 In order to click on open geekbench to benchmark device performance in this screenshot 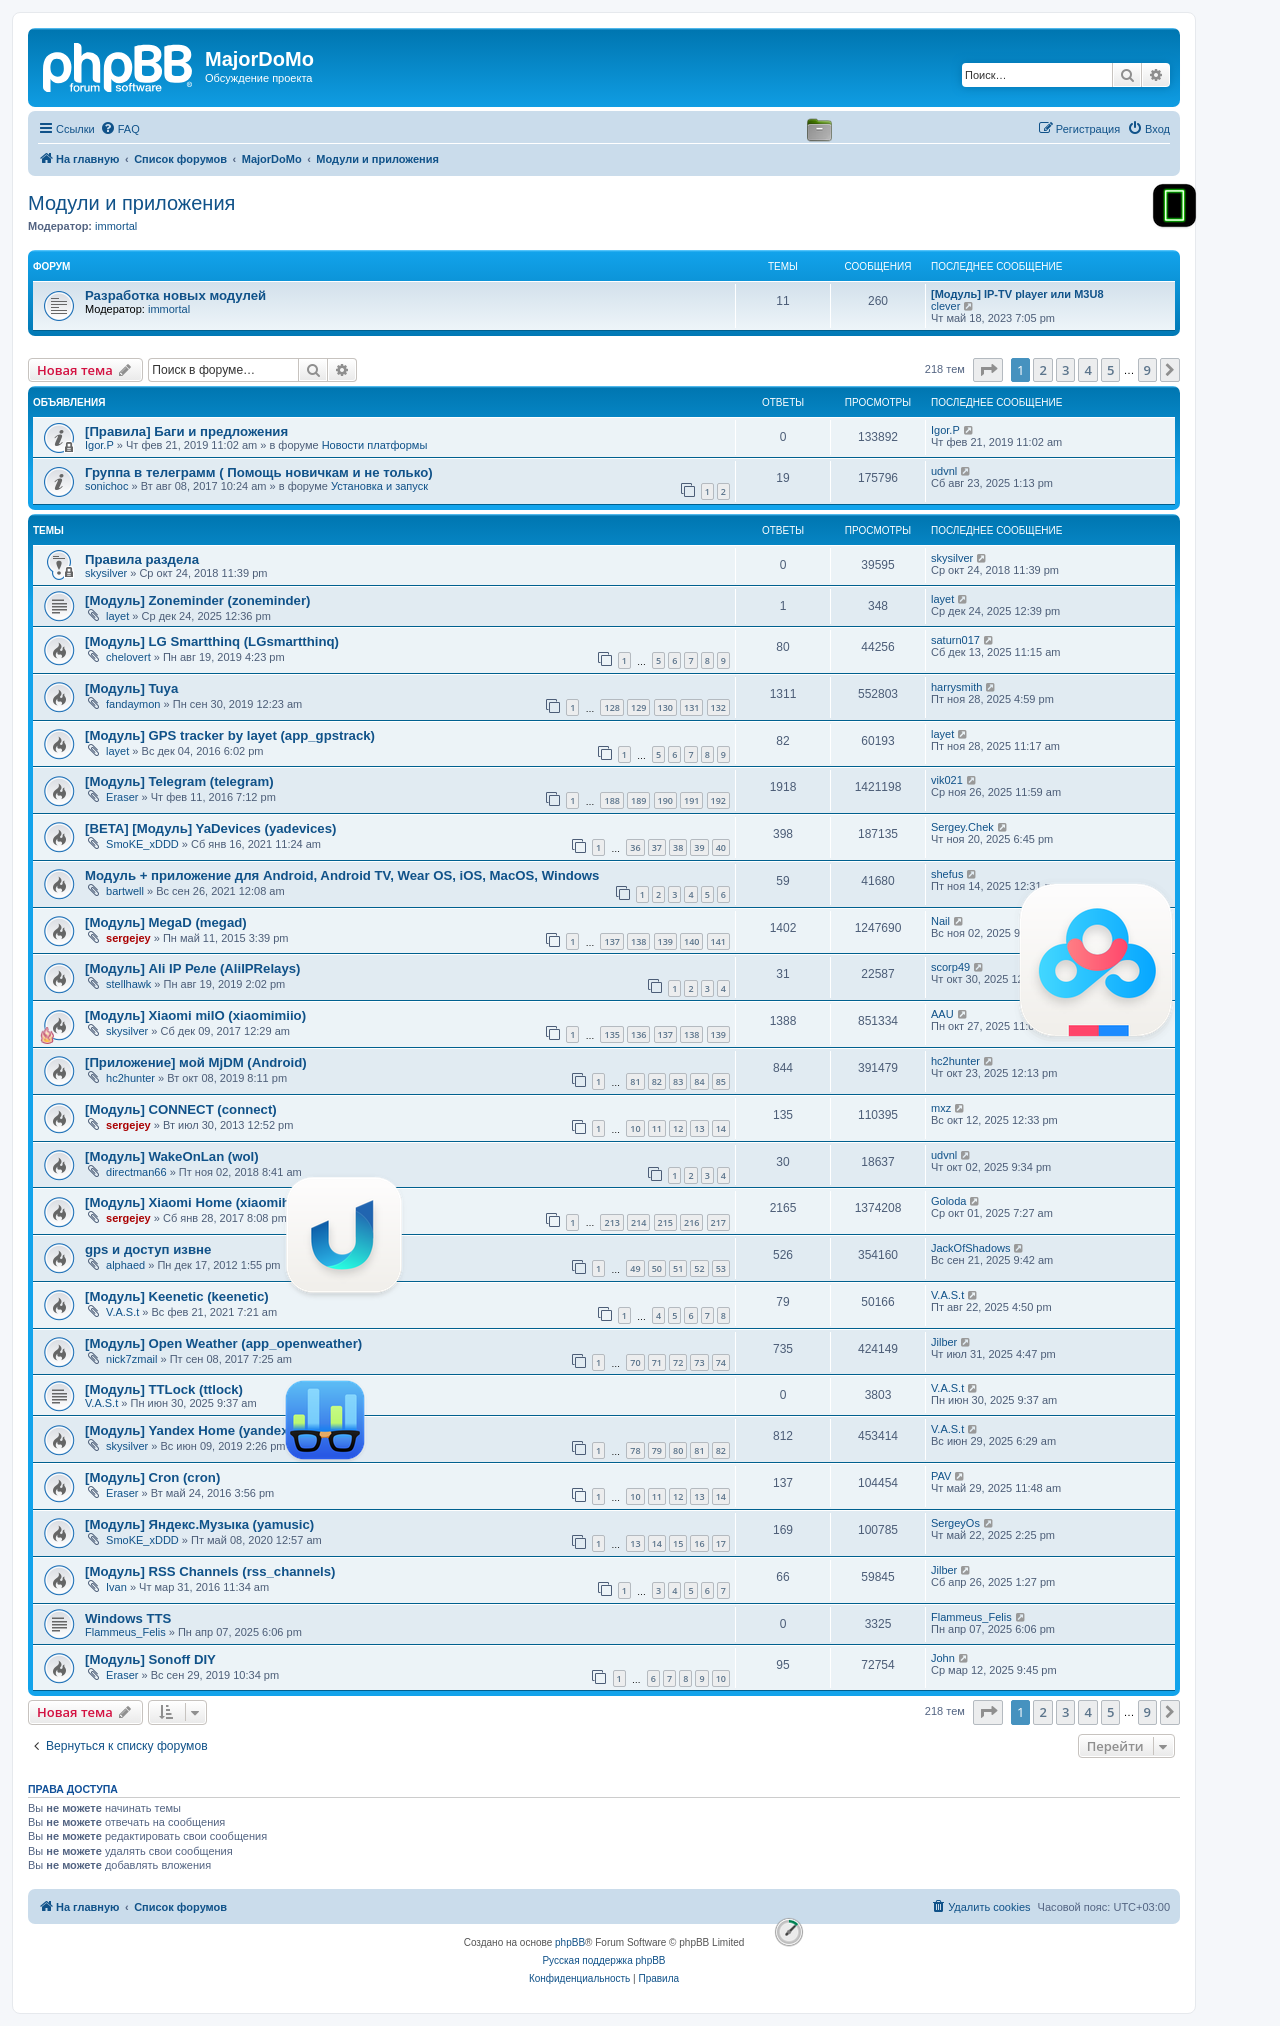, I will do `click(325, 1420)`.